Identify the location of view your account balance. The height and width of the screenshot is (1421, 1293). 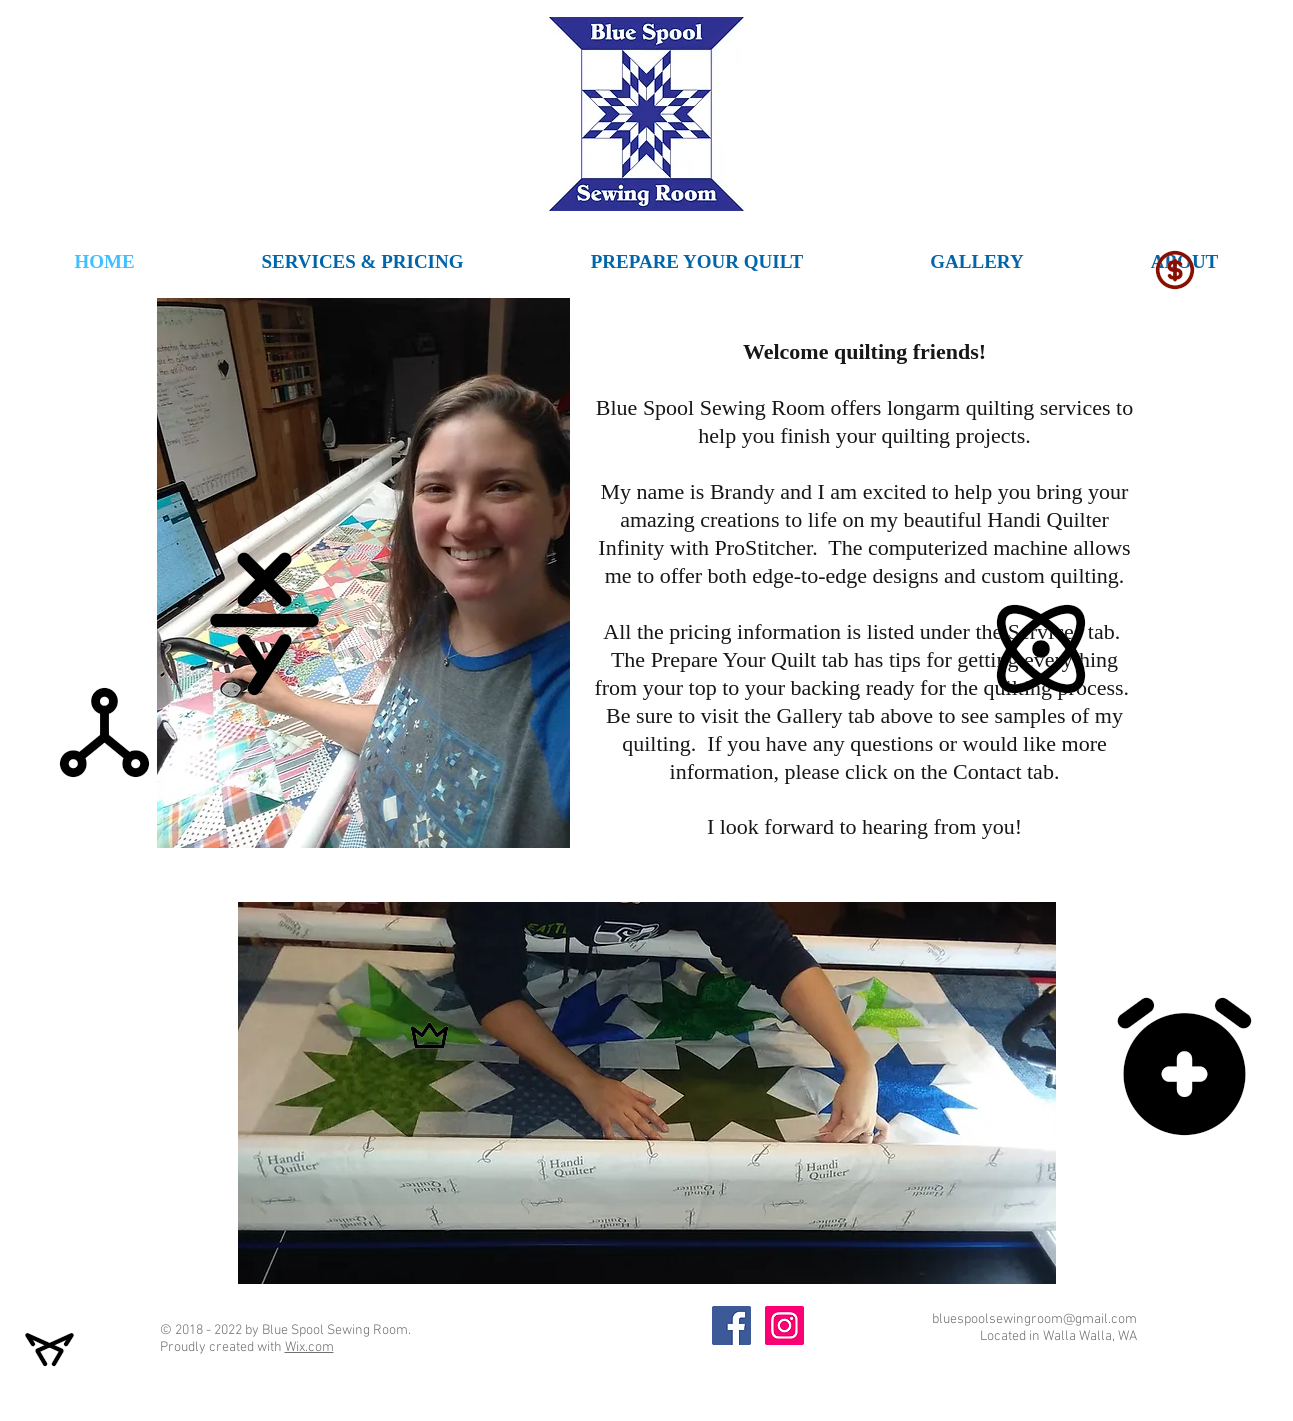
(1175, 270).